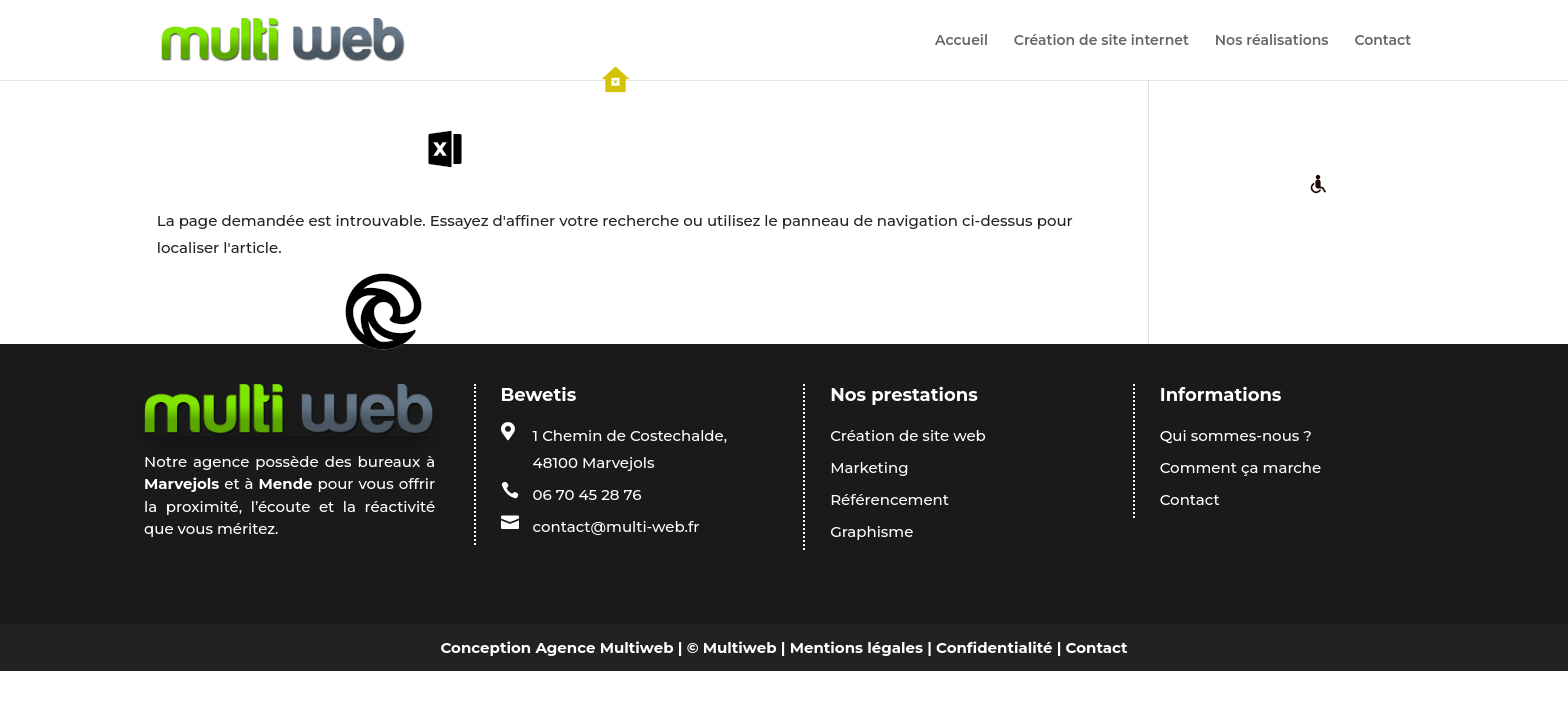  I want to click on open Microsoft Edge browser, so click(383, 311).